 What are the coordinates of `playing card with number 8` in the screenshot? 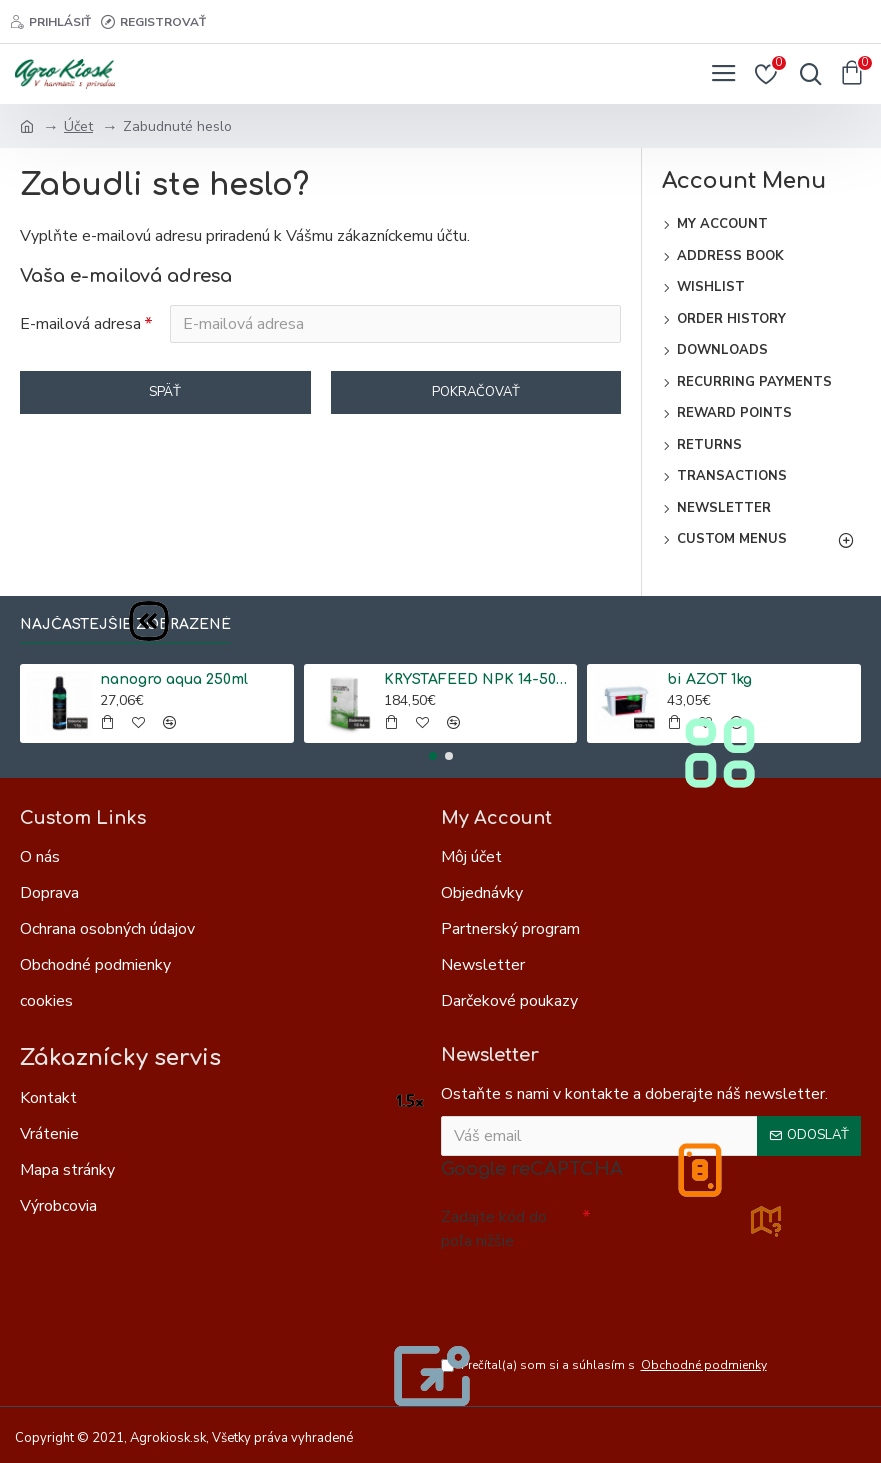 It's located at (700, 1170).